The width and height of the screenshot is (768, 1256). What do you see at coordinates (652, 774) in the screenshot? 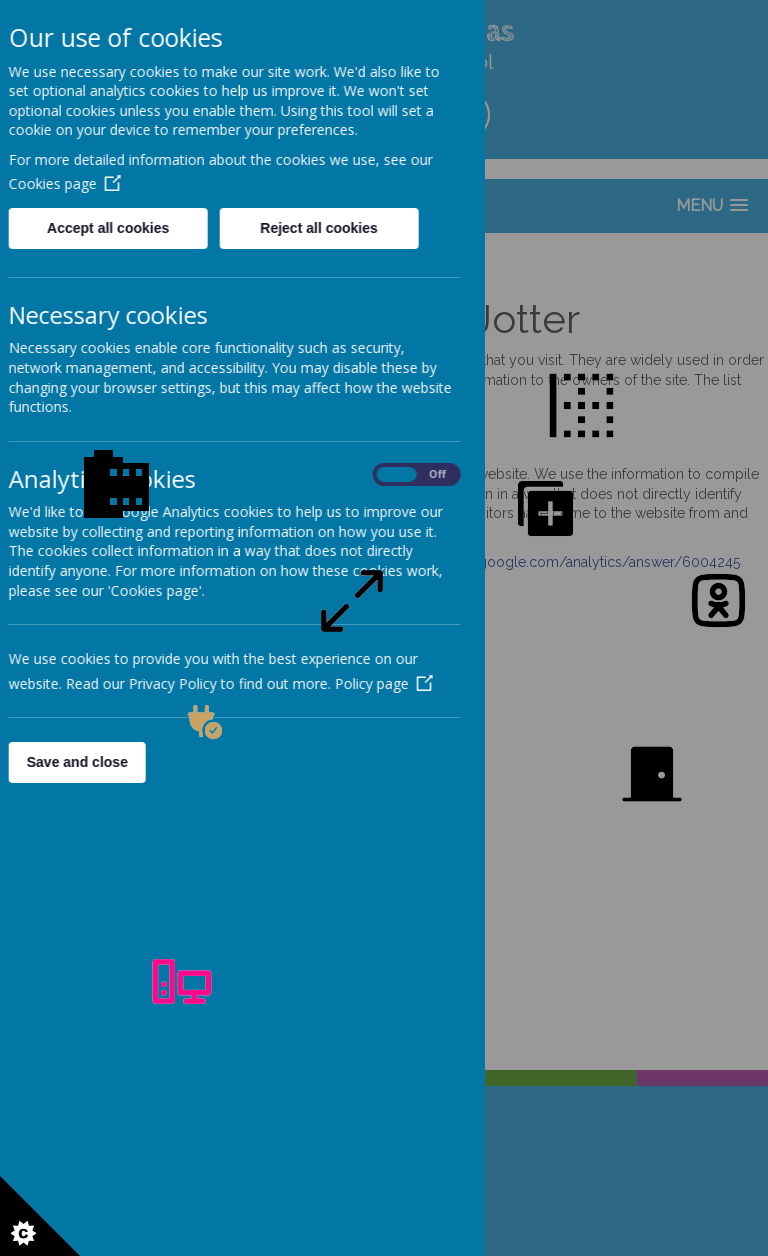
I see `exit or log out of the application` at bounding box center [652, 774].